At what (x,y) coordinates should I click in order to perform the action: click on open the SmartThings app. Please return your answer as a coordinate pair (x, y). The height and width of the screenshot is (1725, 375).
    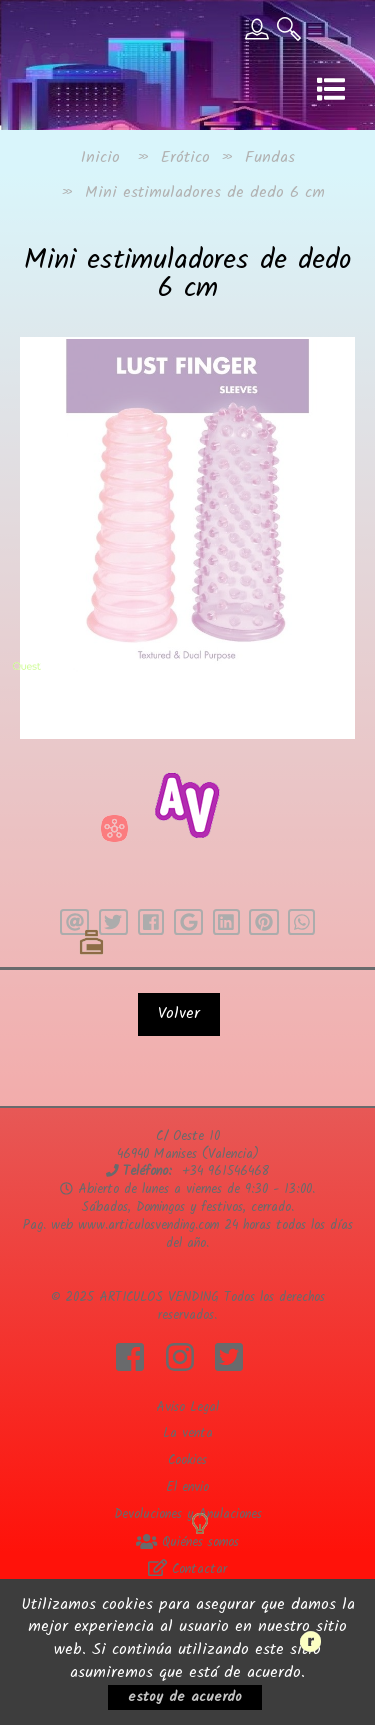
    Looking at the image, I should click on (114, 828).